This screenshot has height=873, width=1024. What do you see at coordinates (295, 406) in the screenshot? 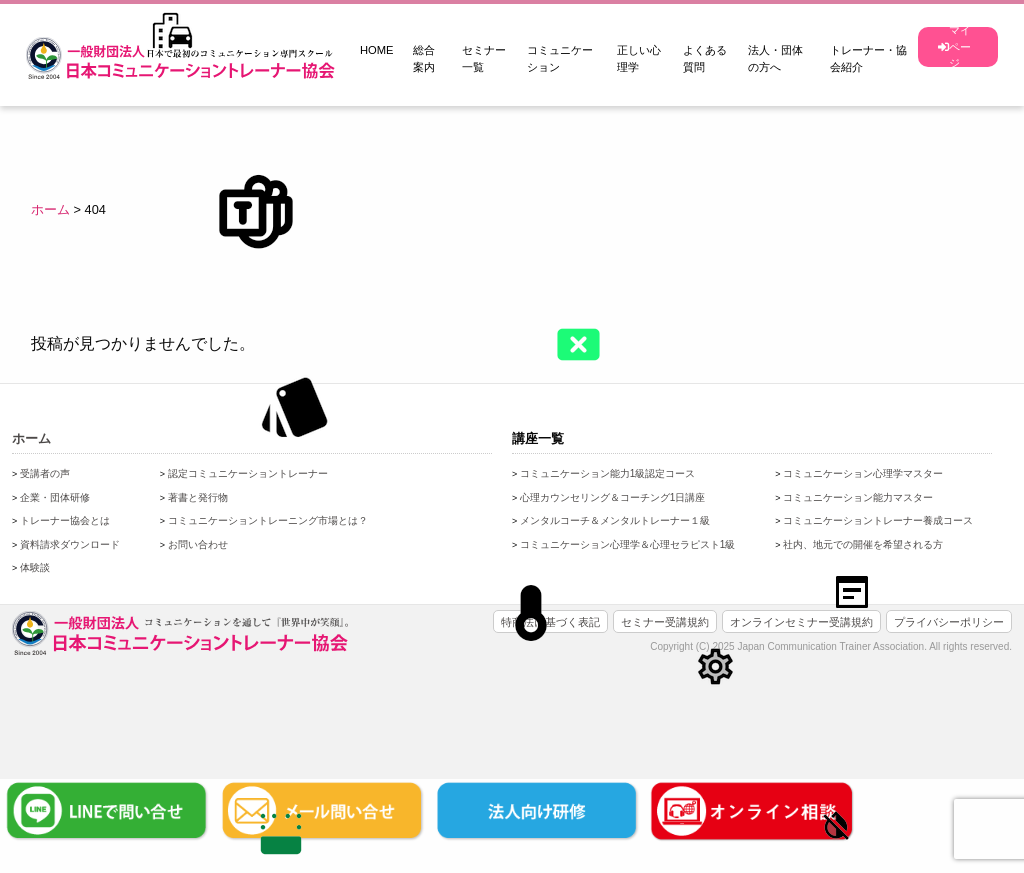
I see `apply or change visual styles` at bounding box center [295, 406].